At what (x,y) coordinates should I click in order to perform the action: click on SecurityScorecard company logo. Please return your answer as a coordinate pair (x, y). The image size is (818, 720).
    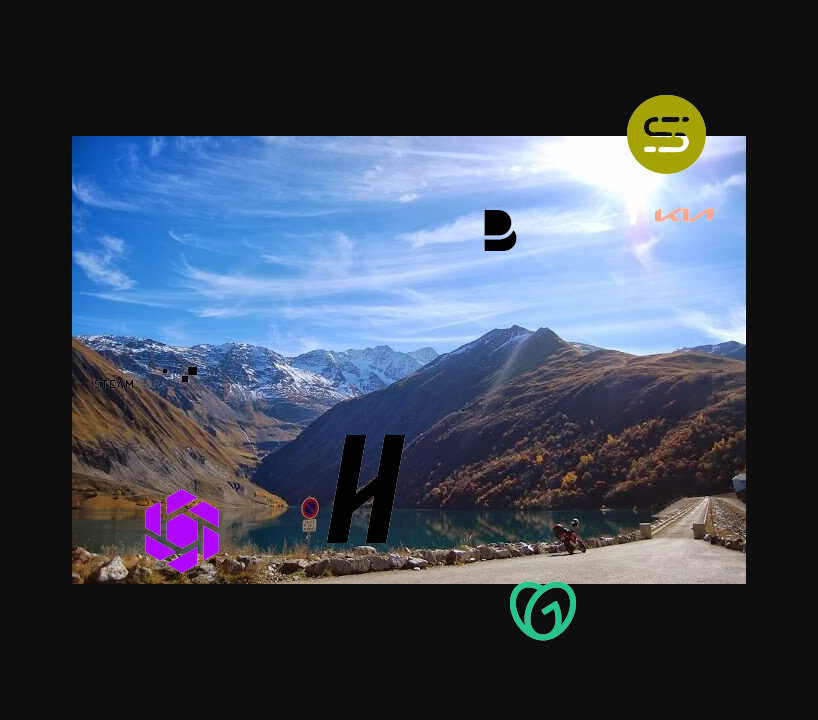
    Looking at the image, I should click on (182, 531).